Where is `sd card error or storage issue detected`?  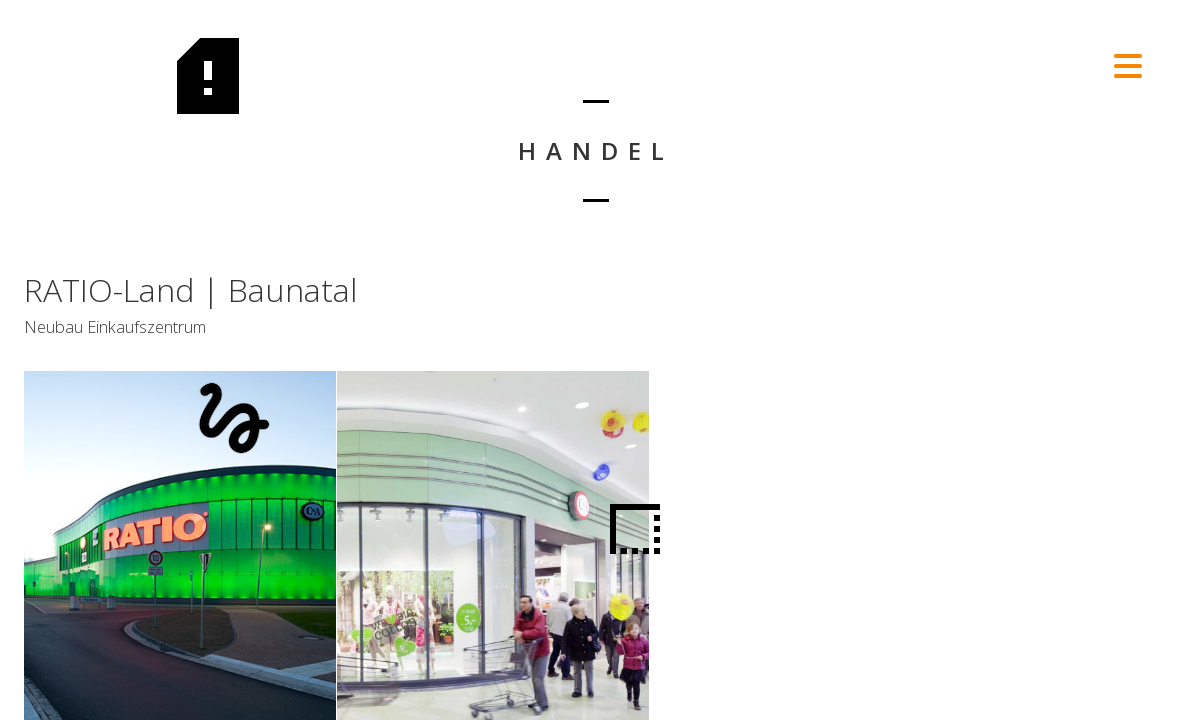
sd card error or storage issue detected is located at coordinates (208, 76).